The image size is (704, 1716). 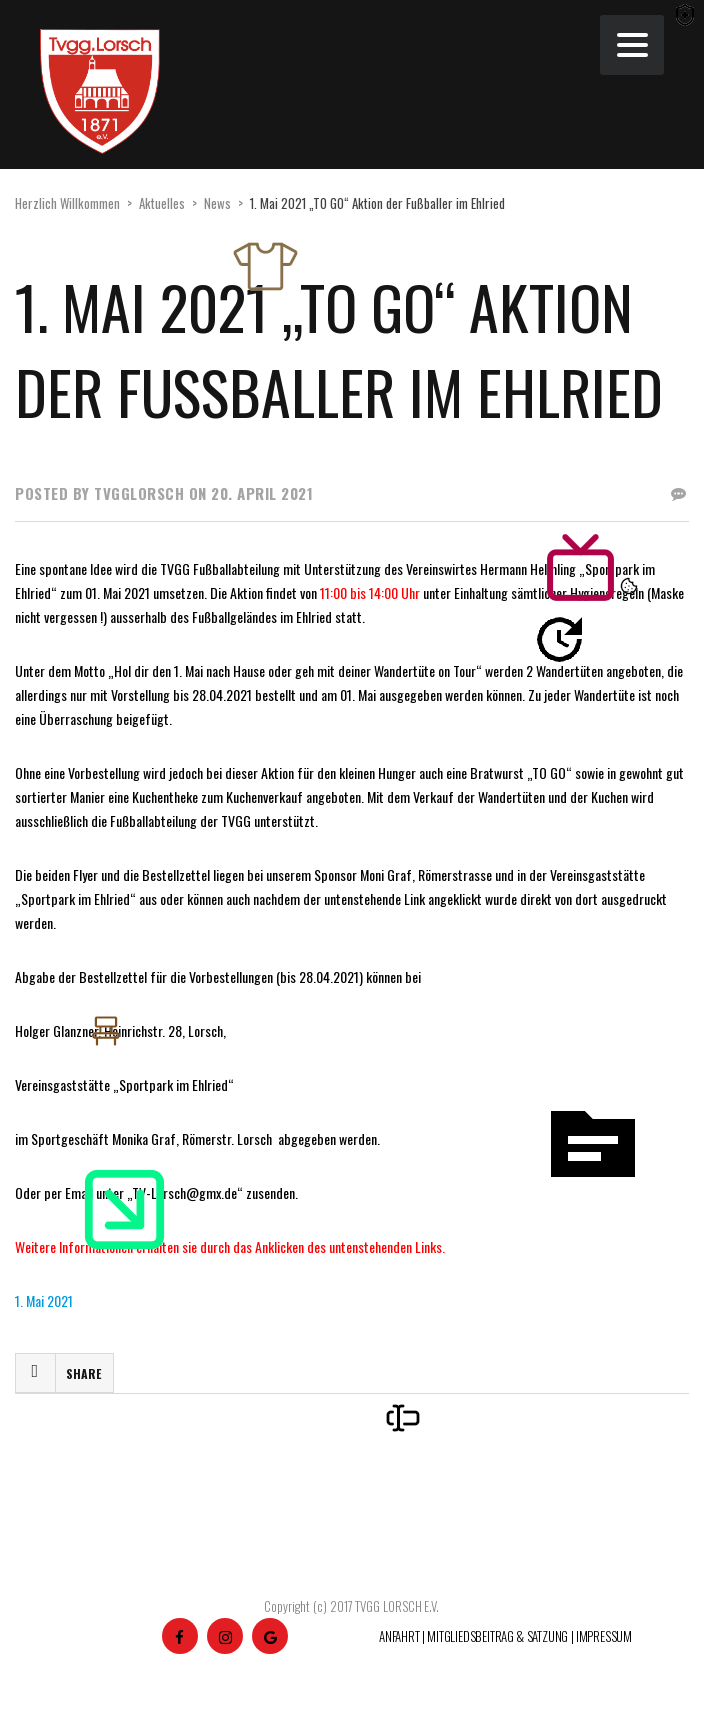 What do you see at coordinates (559, 639) in the screenshot?
I see `check for updates` at bounding box center [559, 639].